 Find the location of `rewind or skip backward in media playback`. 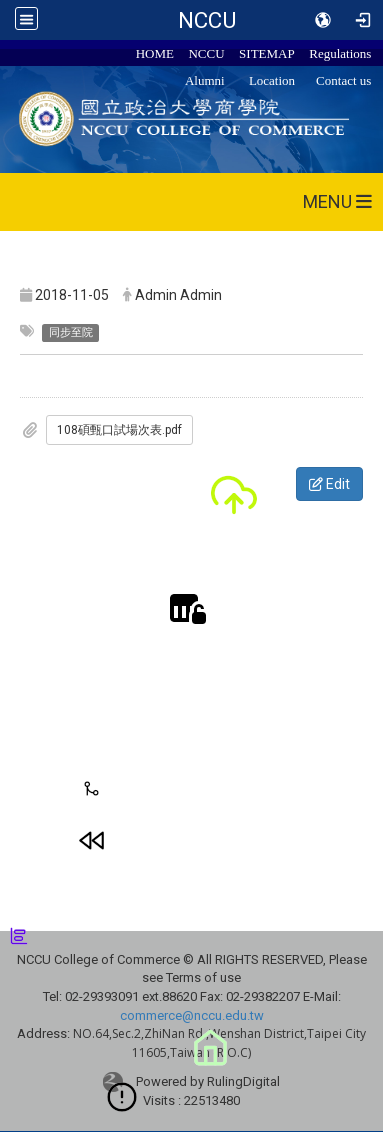

rewind or skip backward in media playback is located at coordinates (91, 840).